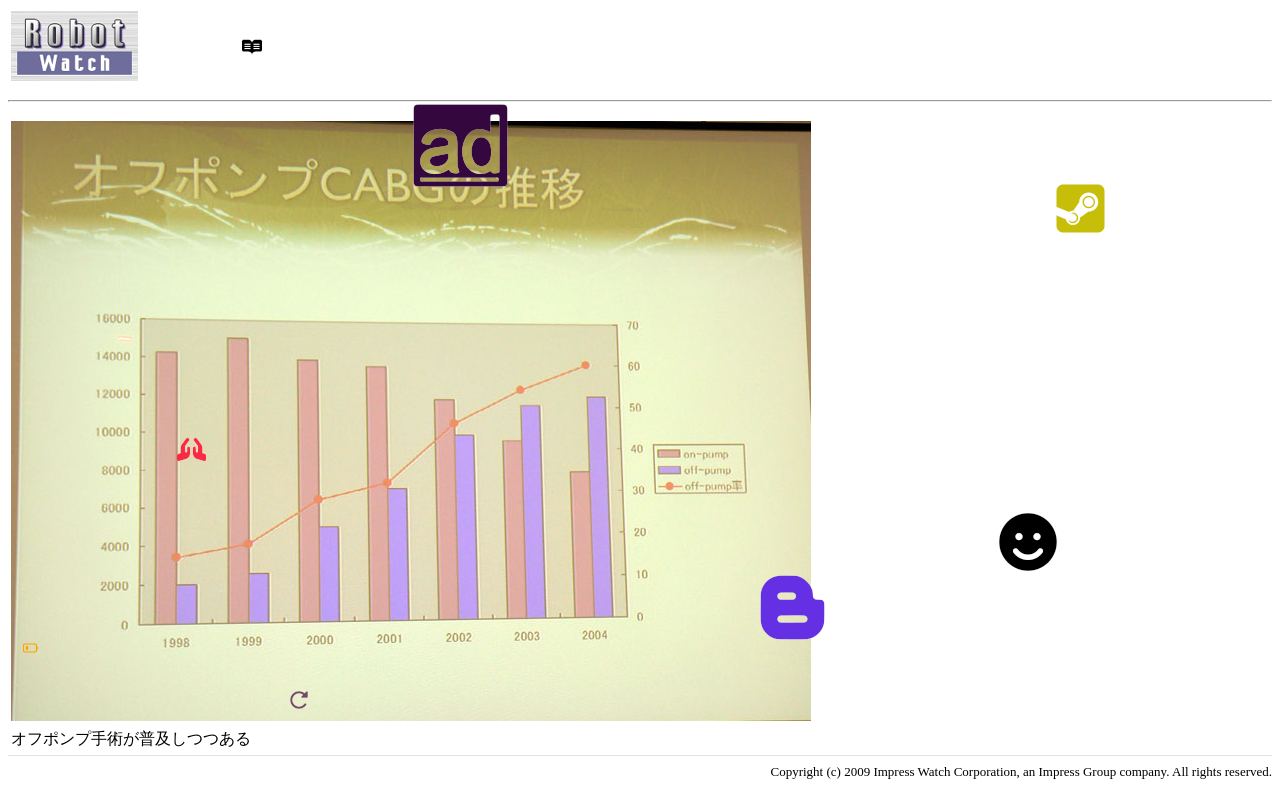 Image resolution: width=1280 pixels, height=796 pixels. What do you see at coordinates (460, 145) in the screenshot?
I see `Adversal advertising platform logo` at bounding box center [460, 145].